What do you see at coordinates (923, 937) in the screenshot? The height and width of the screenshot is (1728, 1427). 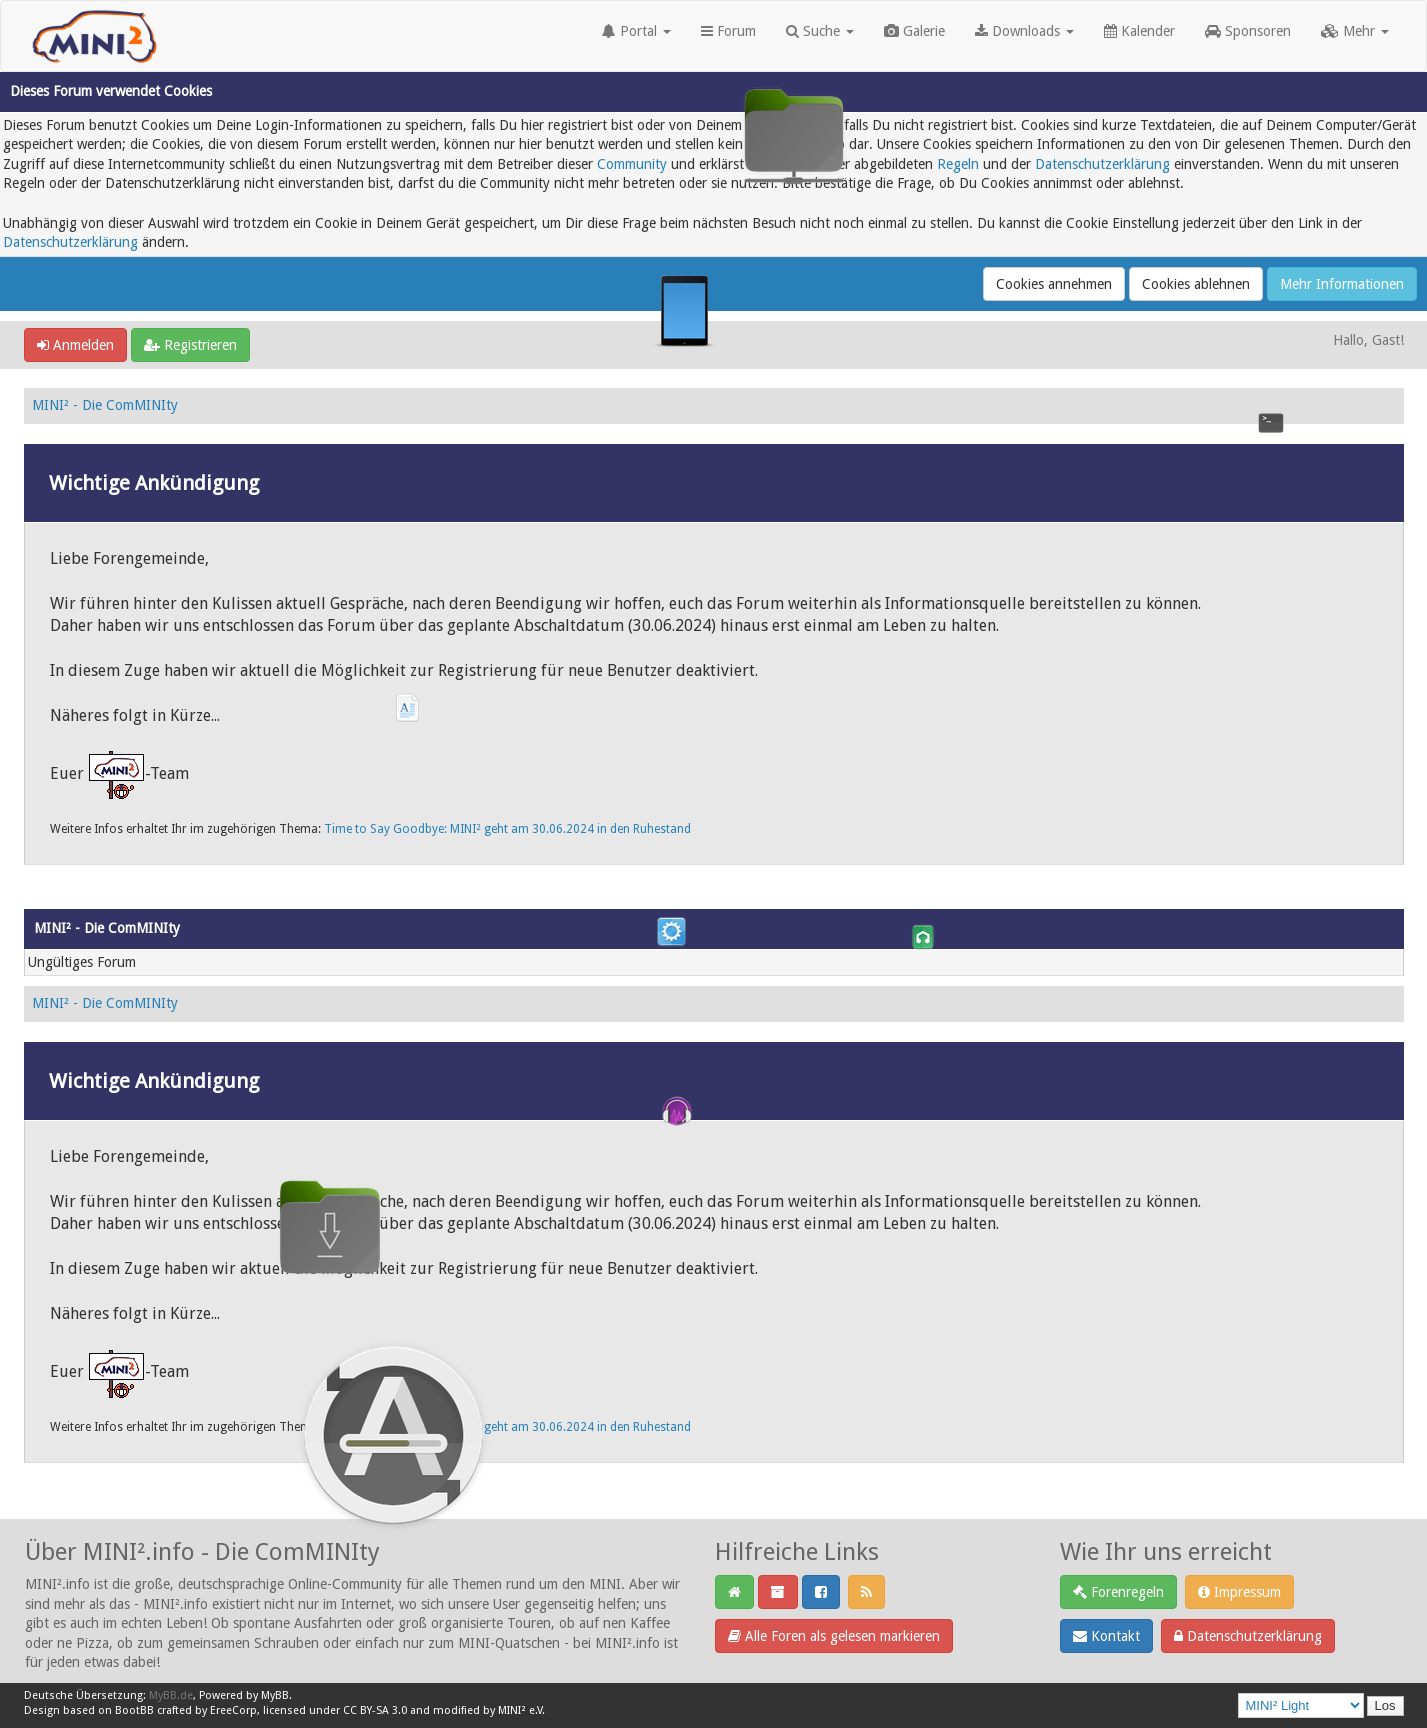 I see `an LMMS music project file` at bounding box center [923, 937].